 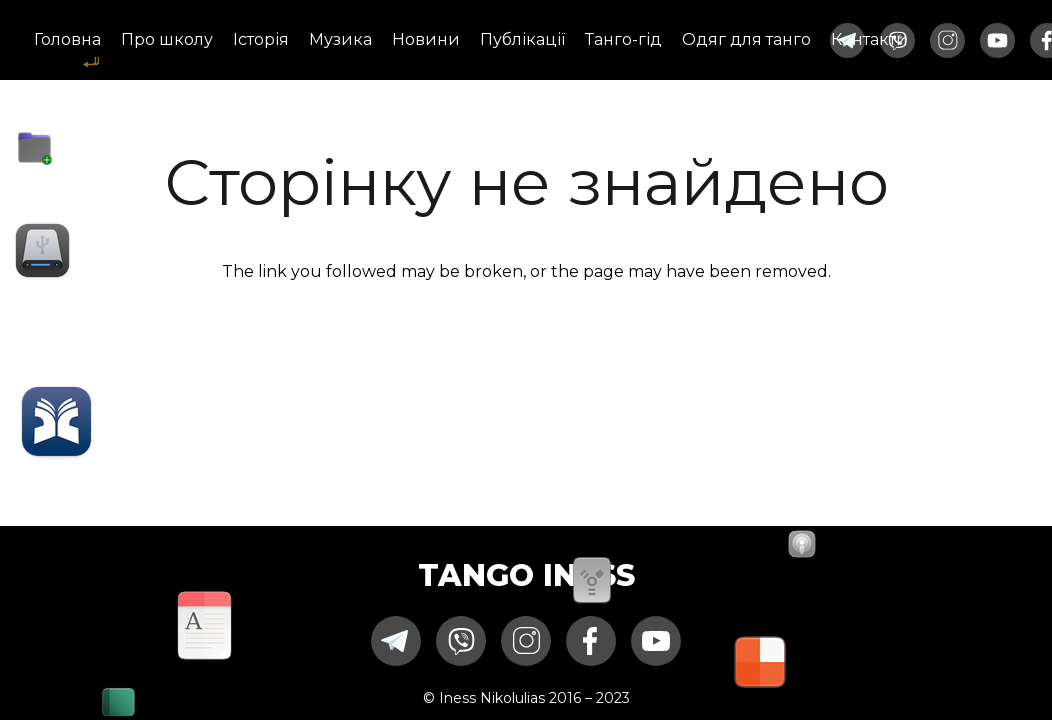 What do you see at coordinates (204, 625) in the screenshot?
I see `open ebook reader application` at bounding box center [204, 625].